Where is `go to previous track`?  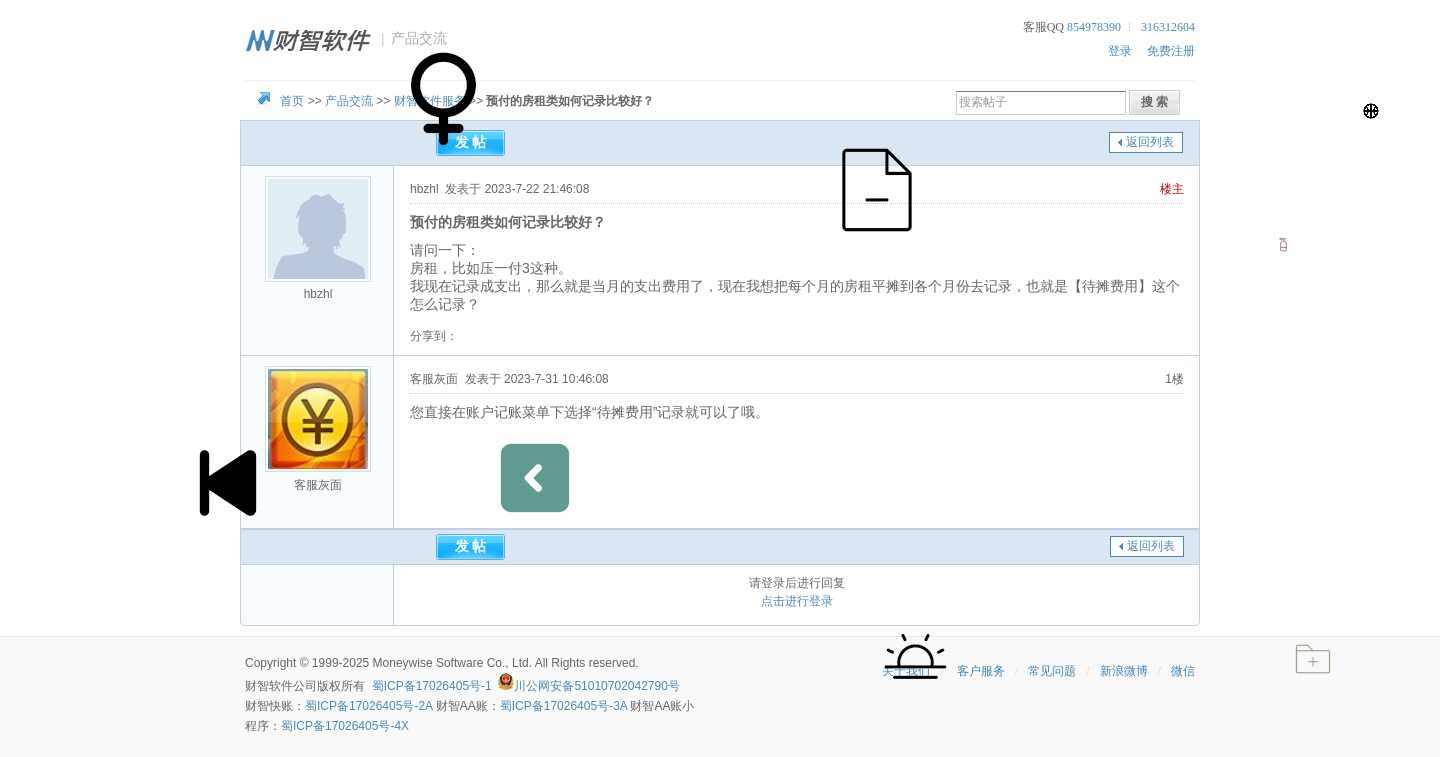 go to previous track is located at coordinates (228, 483).